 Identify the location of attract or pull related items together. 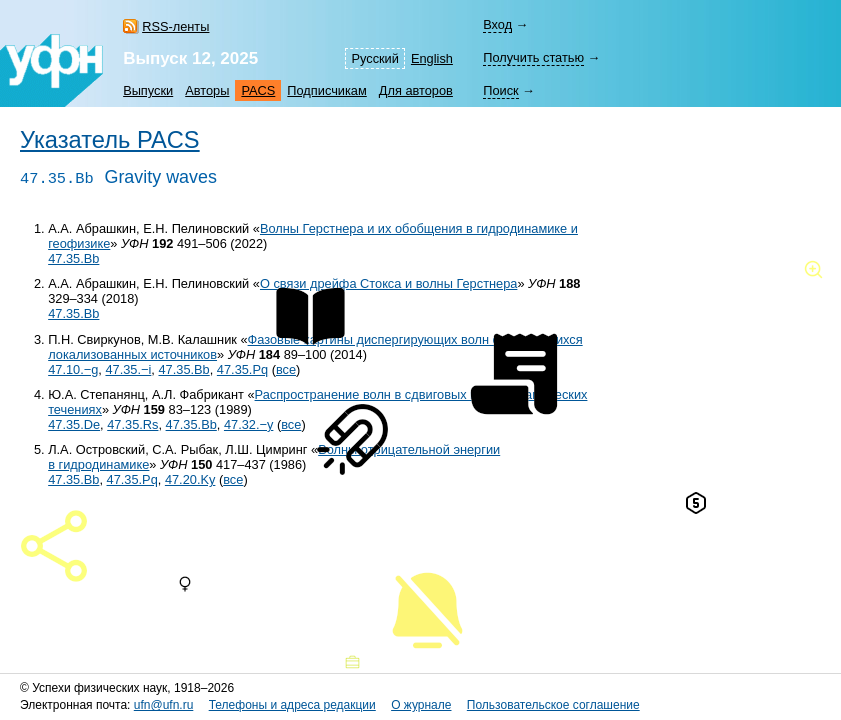
(352, 439).